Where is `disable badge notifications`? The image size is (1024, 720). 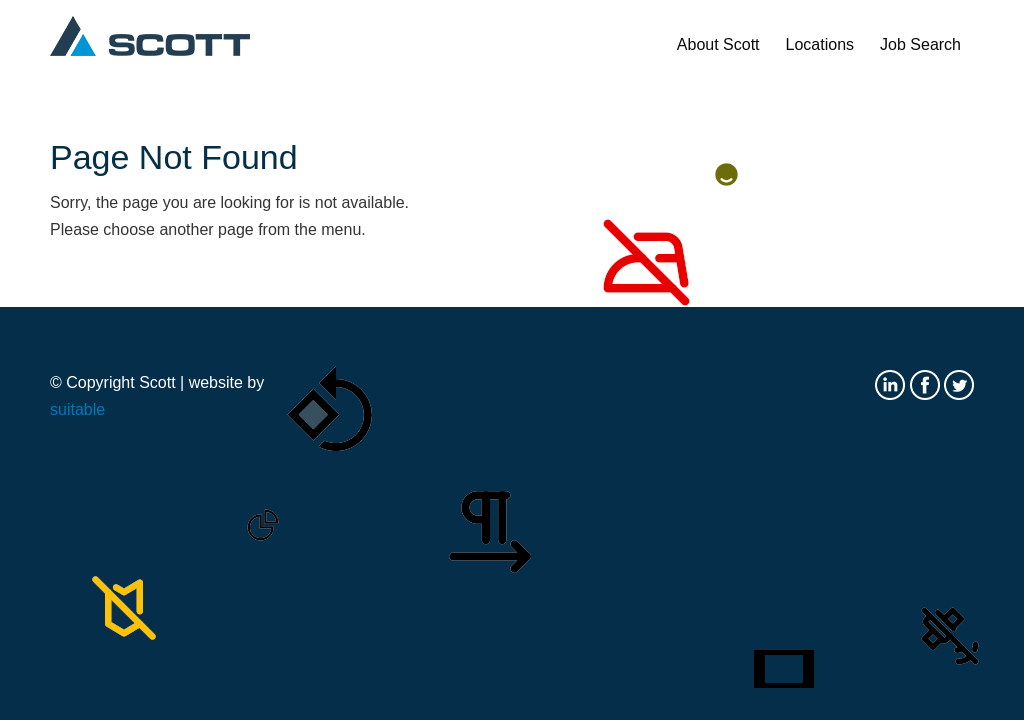 disable badge notifications is located at coordinates (124, 608).